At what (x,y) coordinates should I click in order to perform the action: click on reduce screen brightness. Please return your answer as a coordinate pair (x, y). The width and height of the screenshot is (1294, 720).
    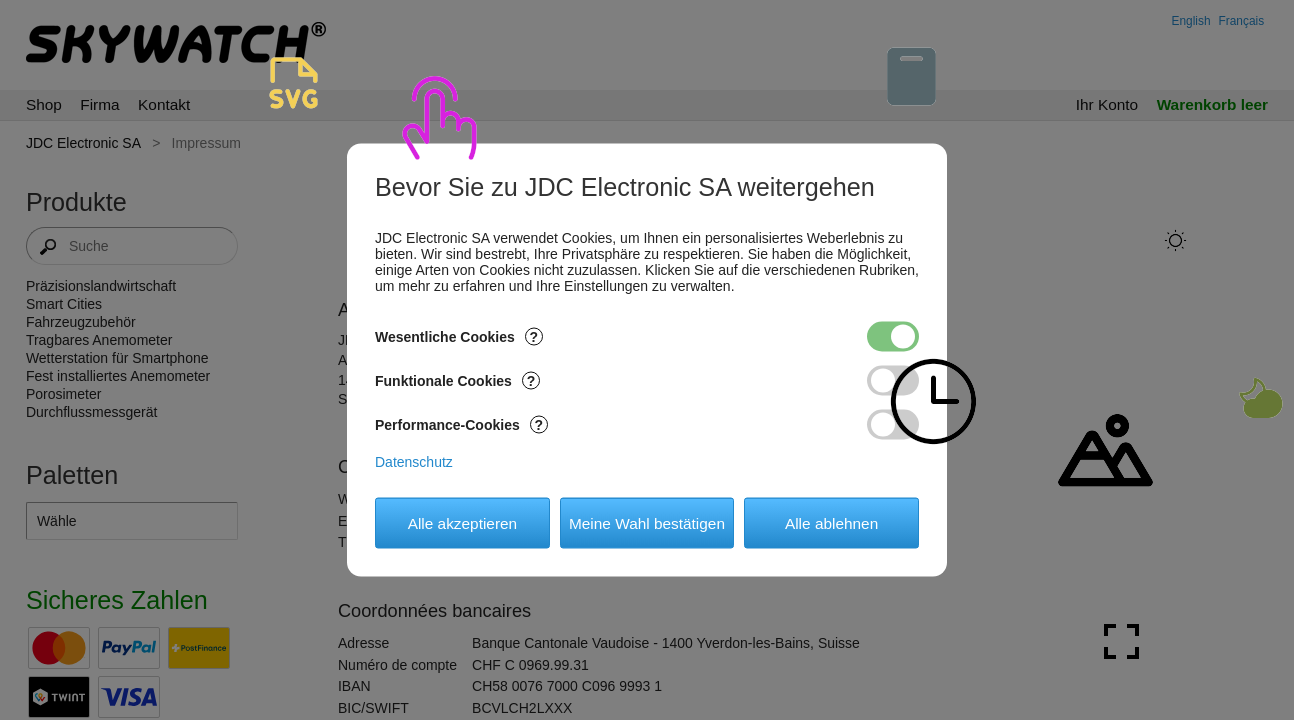
    Looking at the image, I should click on (1175, 240).